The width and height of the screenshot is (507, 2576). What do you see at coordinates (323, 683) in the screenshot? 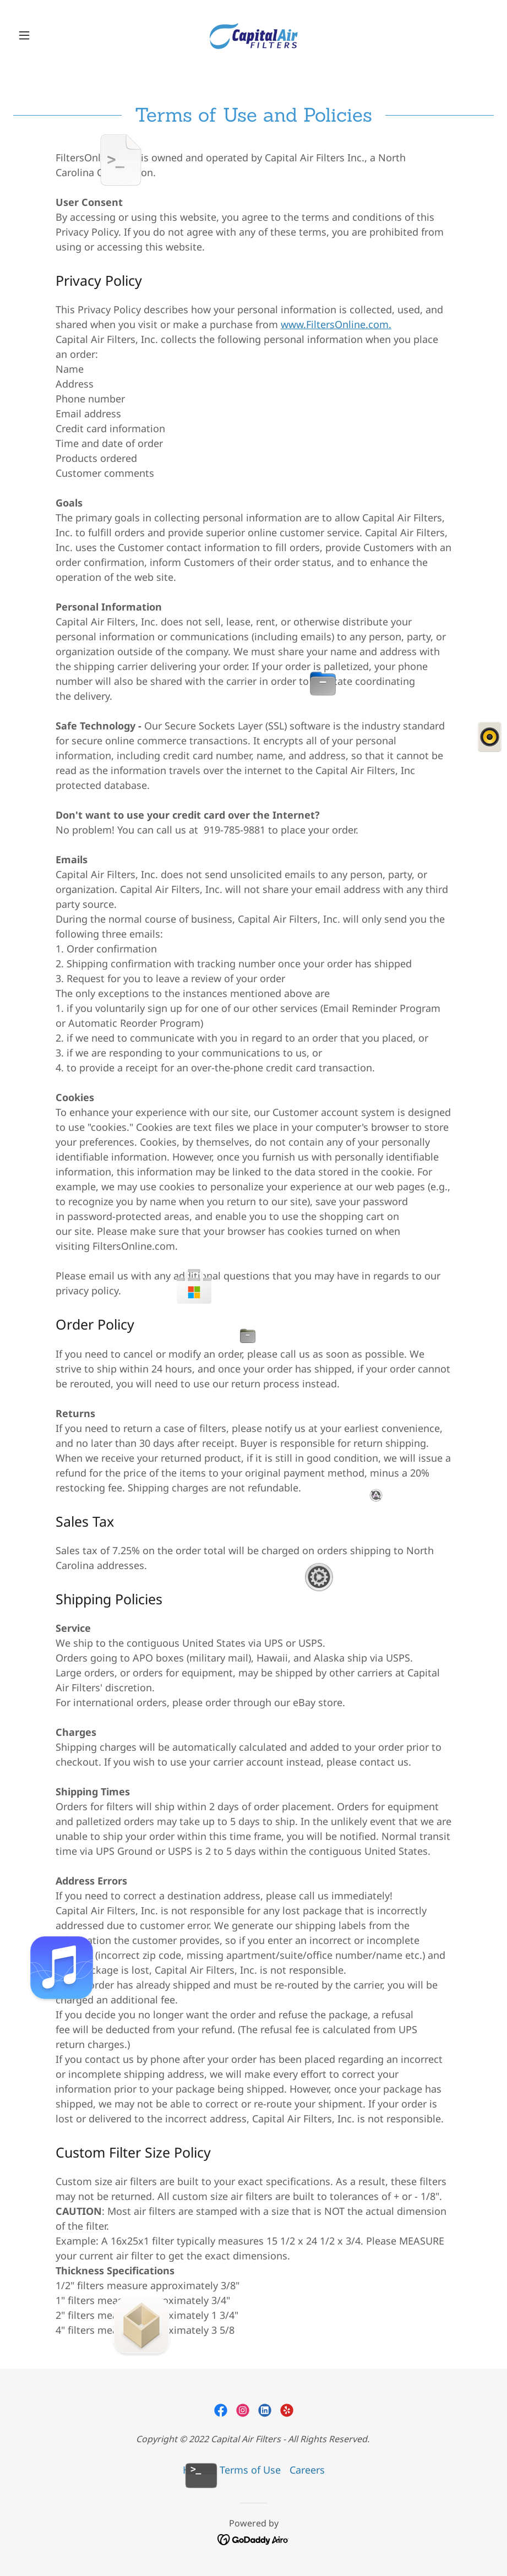
I see `open the files application` at bounding box center [323, 683].